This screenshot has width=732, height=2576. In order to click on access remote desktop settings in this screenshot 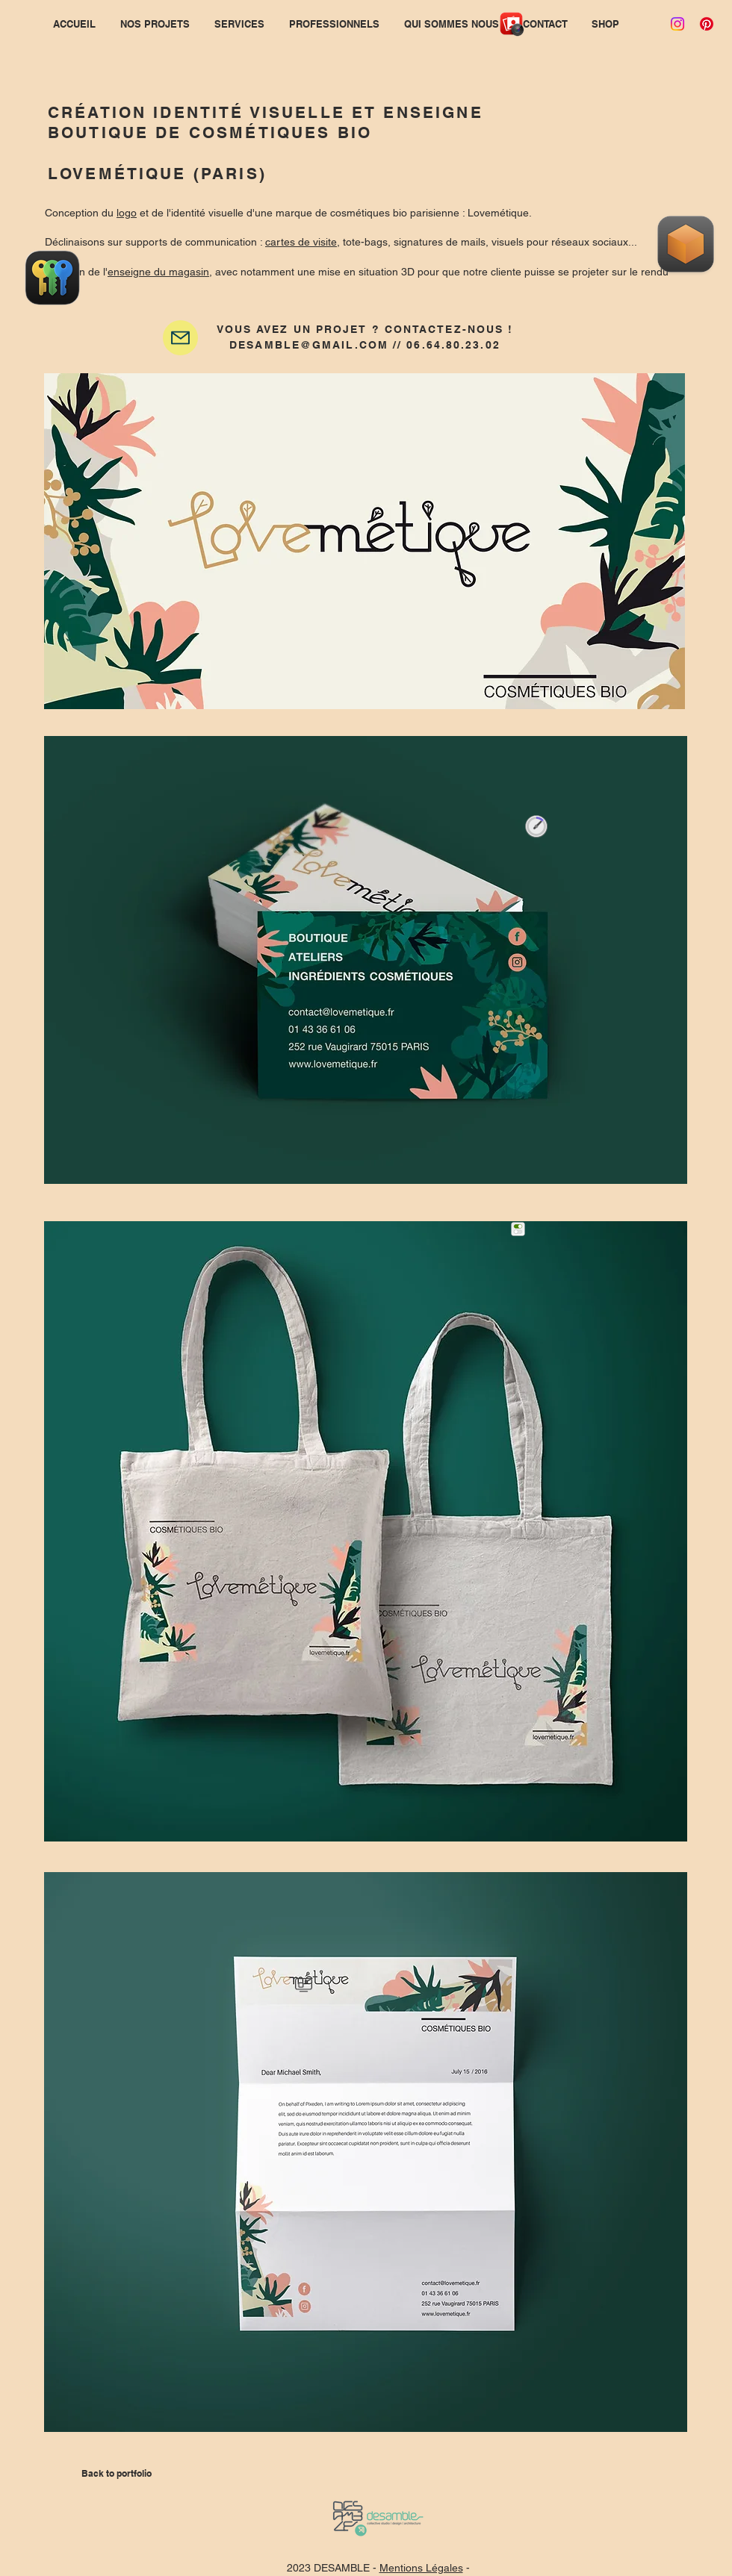, I will do `click(303, 1984)`.